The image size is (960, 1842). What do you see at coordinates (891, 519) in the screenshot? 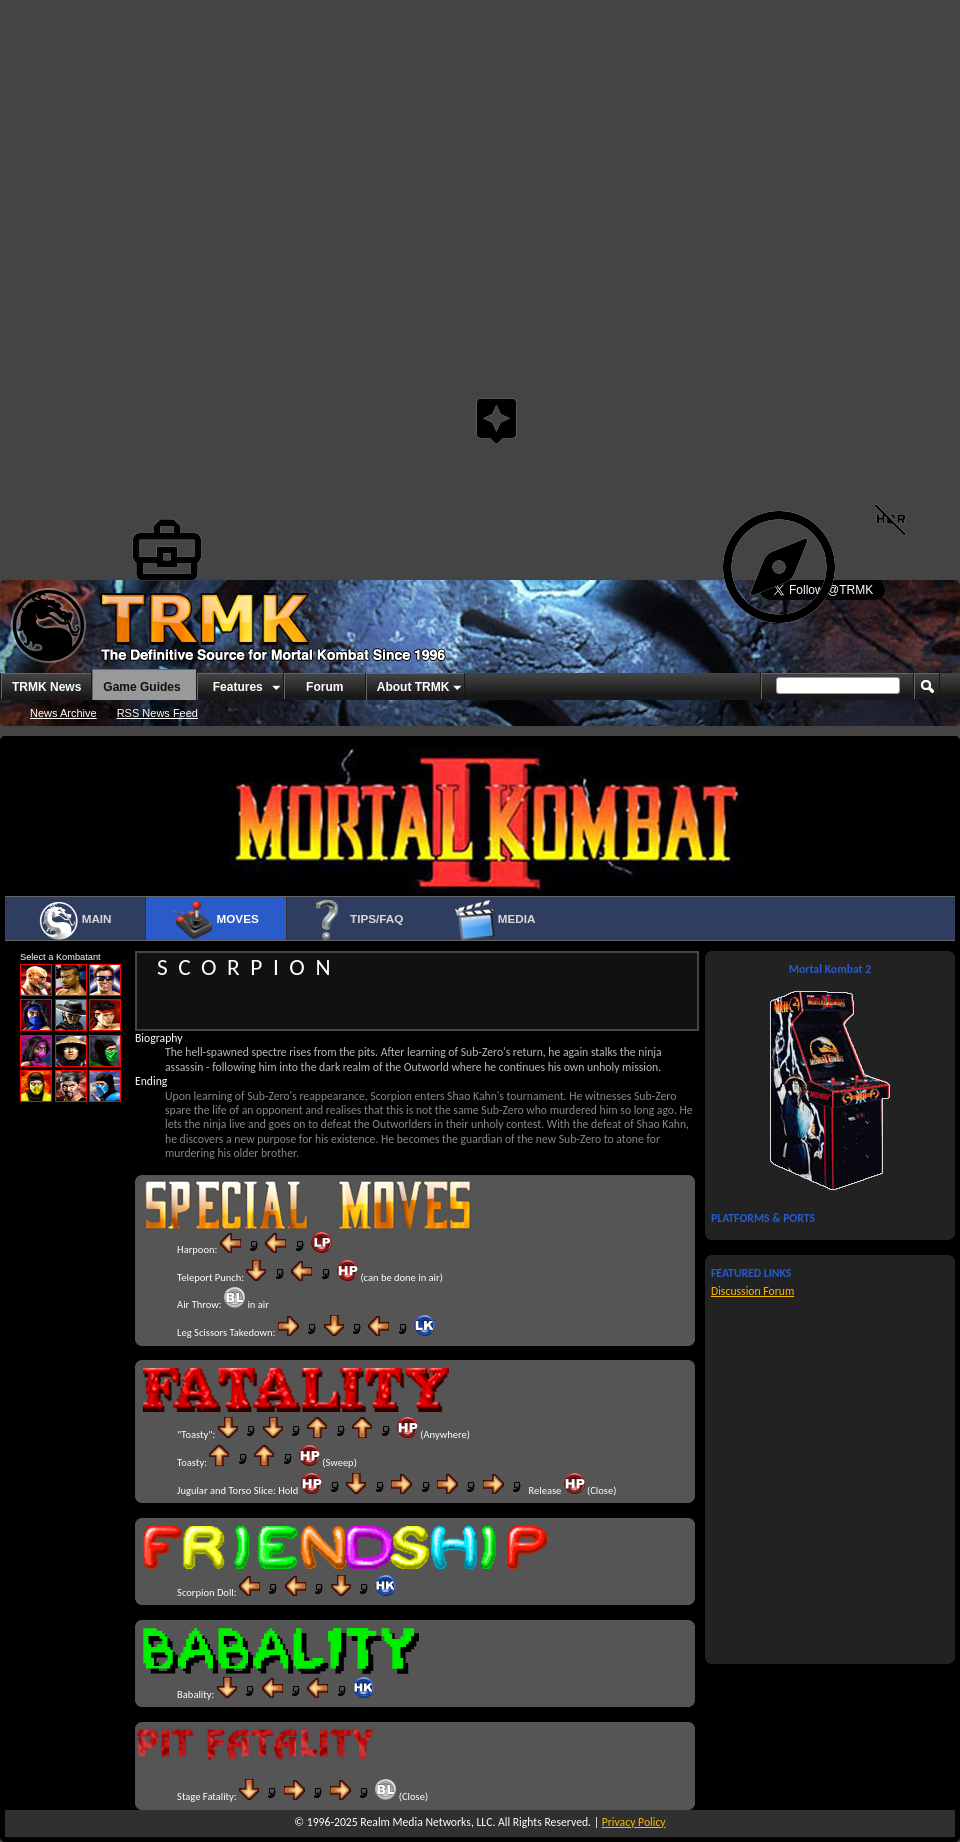
I see `disable HDR mode for photos` at bounding box center [891, 519].